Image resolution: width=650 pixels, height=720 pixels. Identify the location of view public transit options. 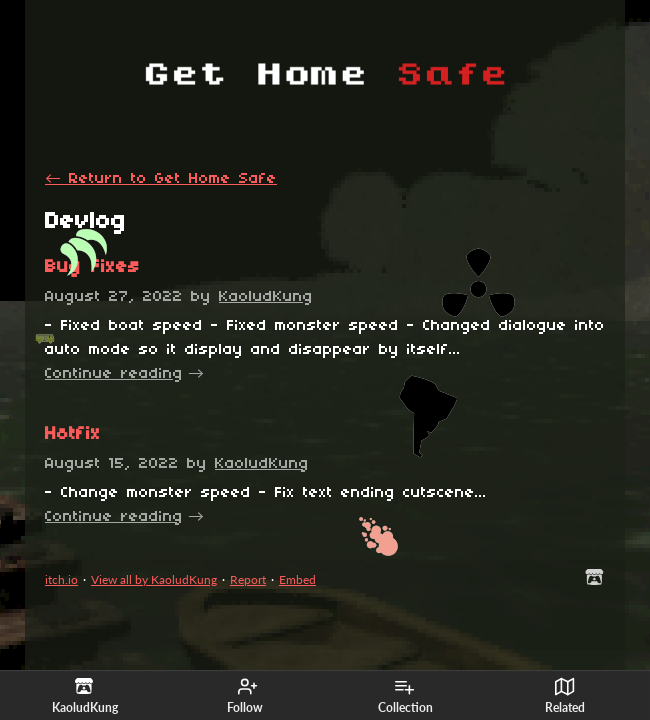
(45, 339).